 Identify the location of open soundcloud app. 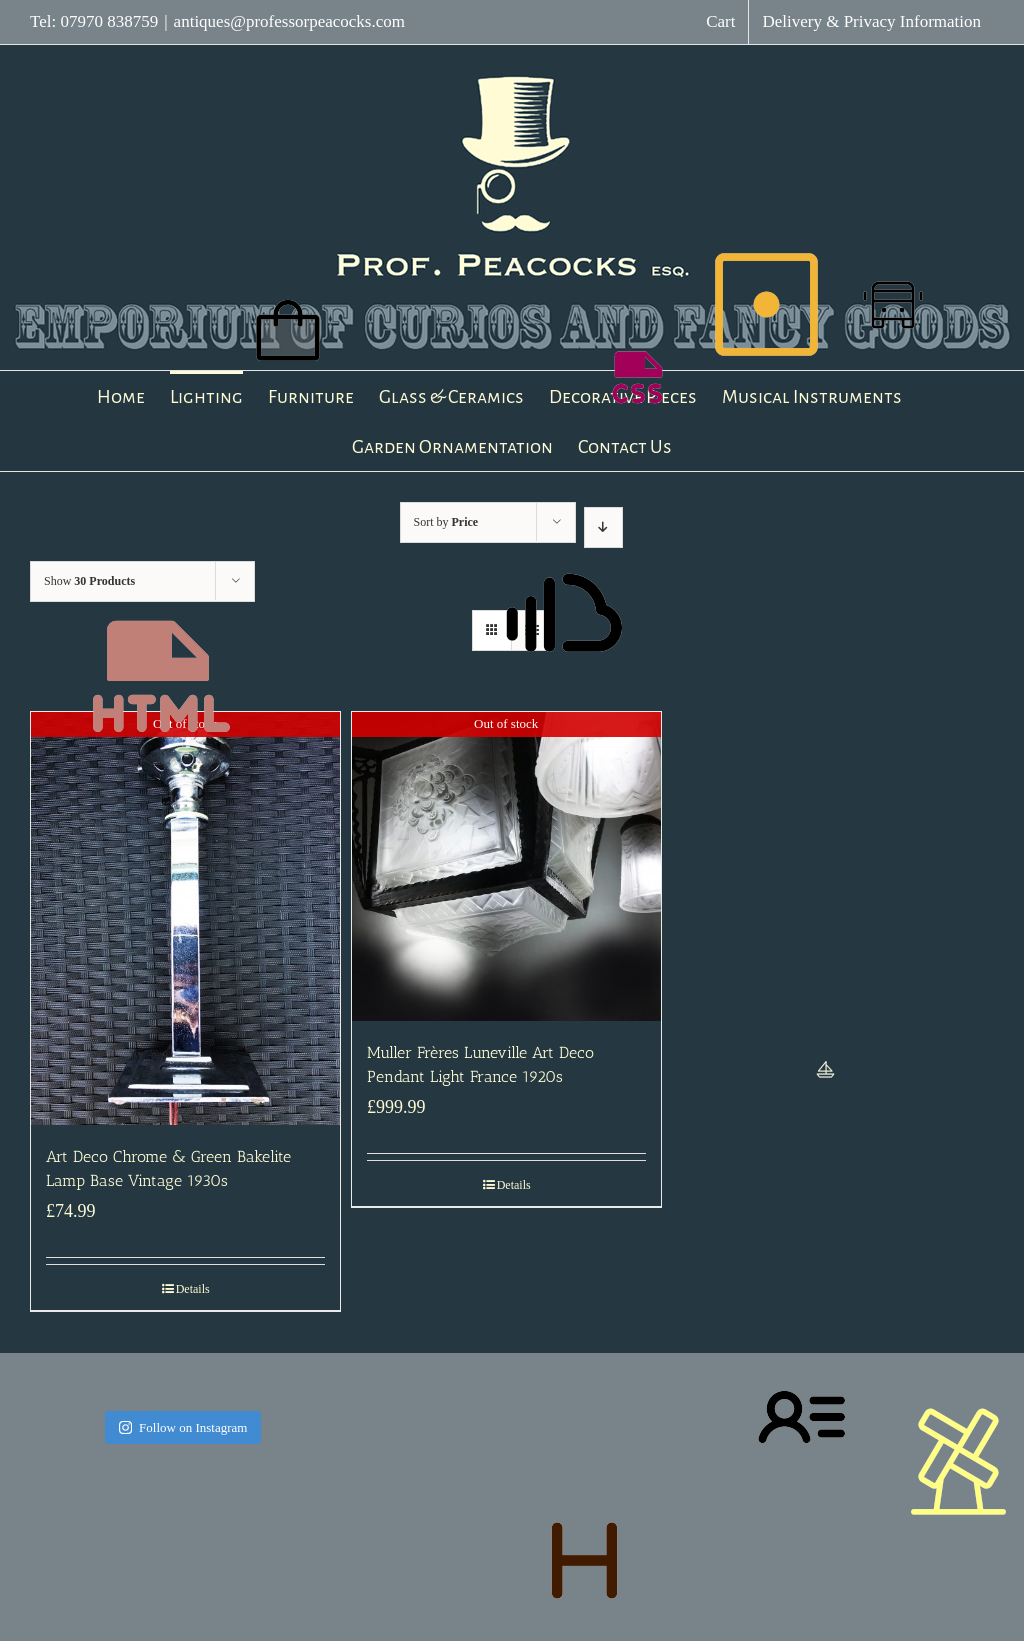
(562, 616).